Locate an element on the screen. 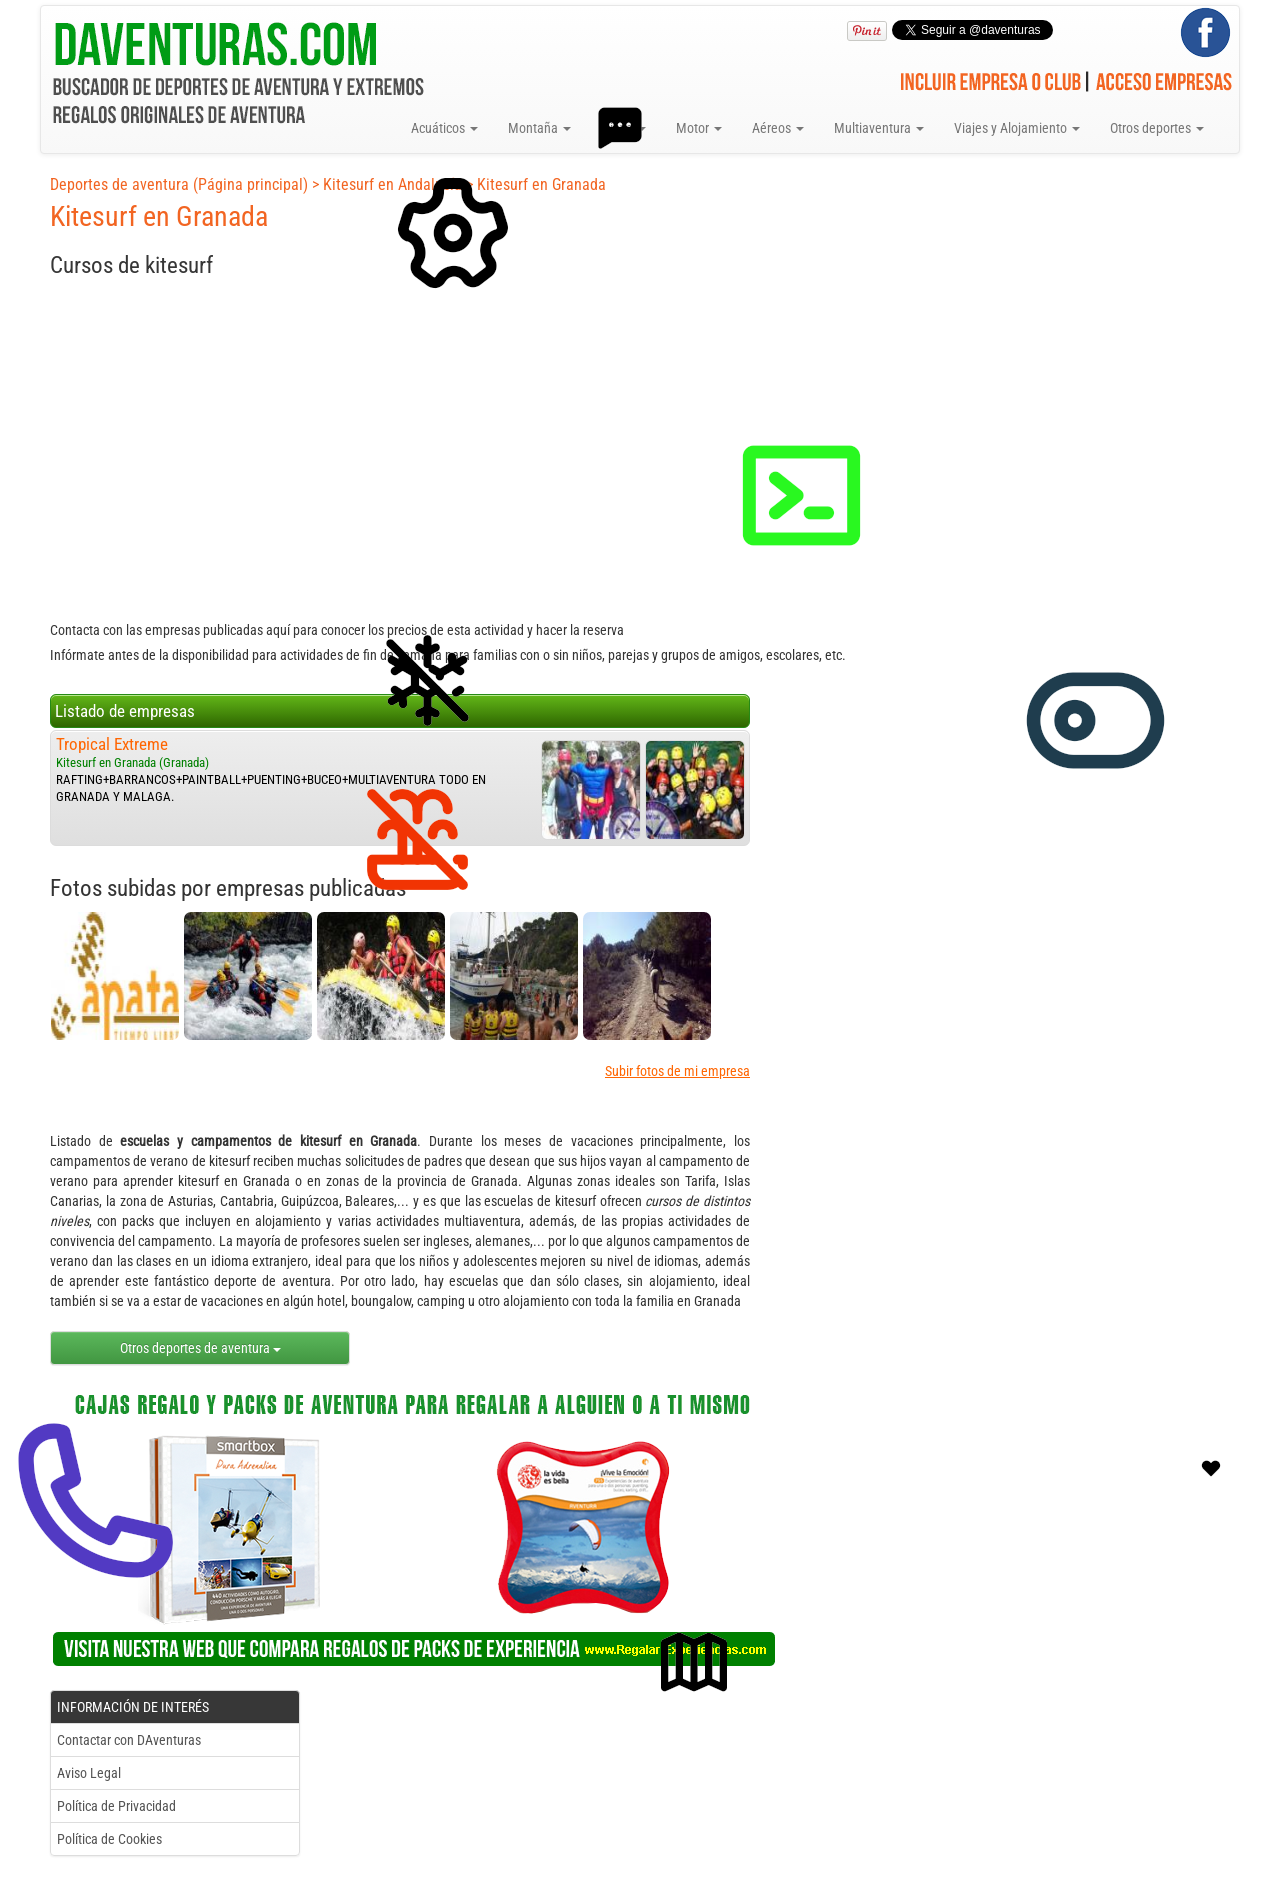  open messaging or chat is located at coordinates (620, 127).